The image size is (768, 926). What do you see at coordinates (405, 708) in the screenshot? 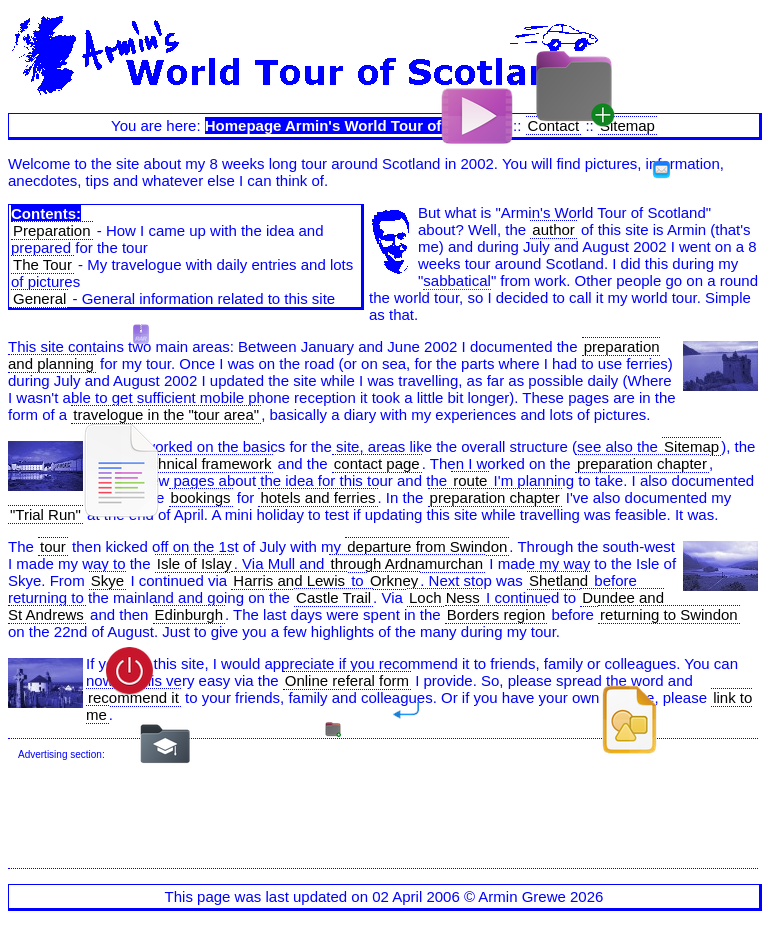
I see `reply to an email message` at bounding box center [405, 708].